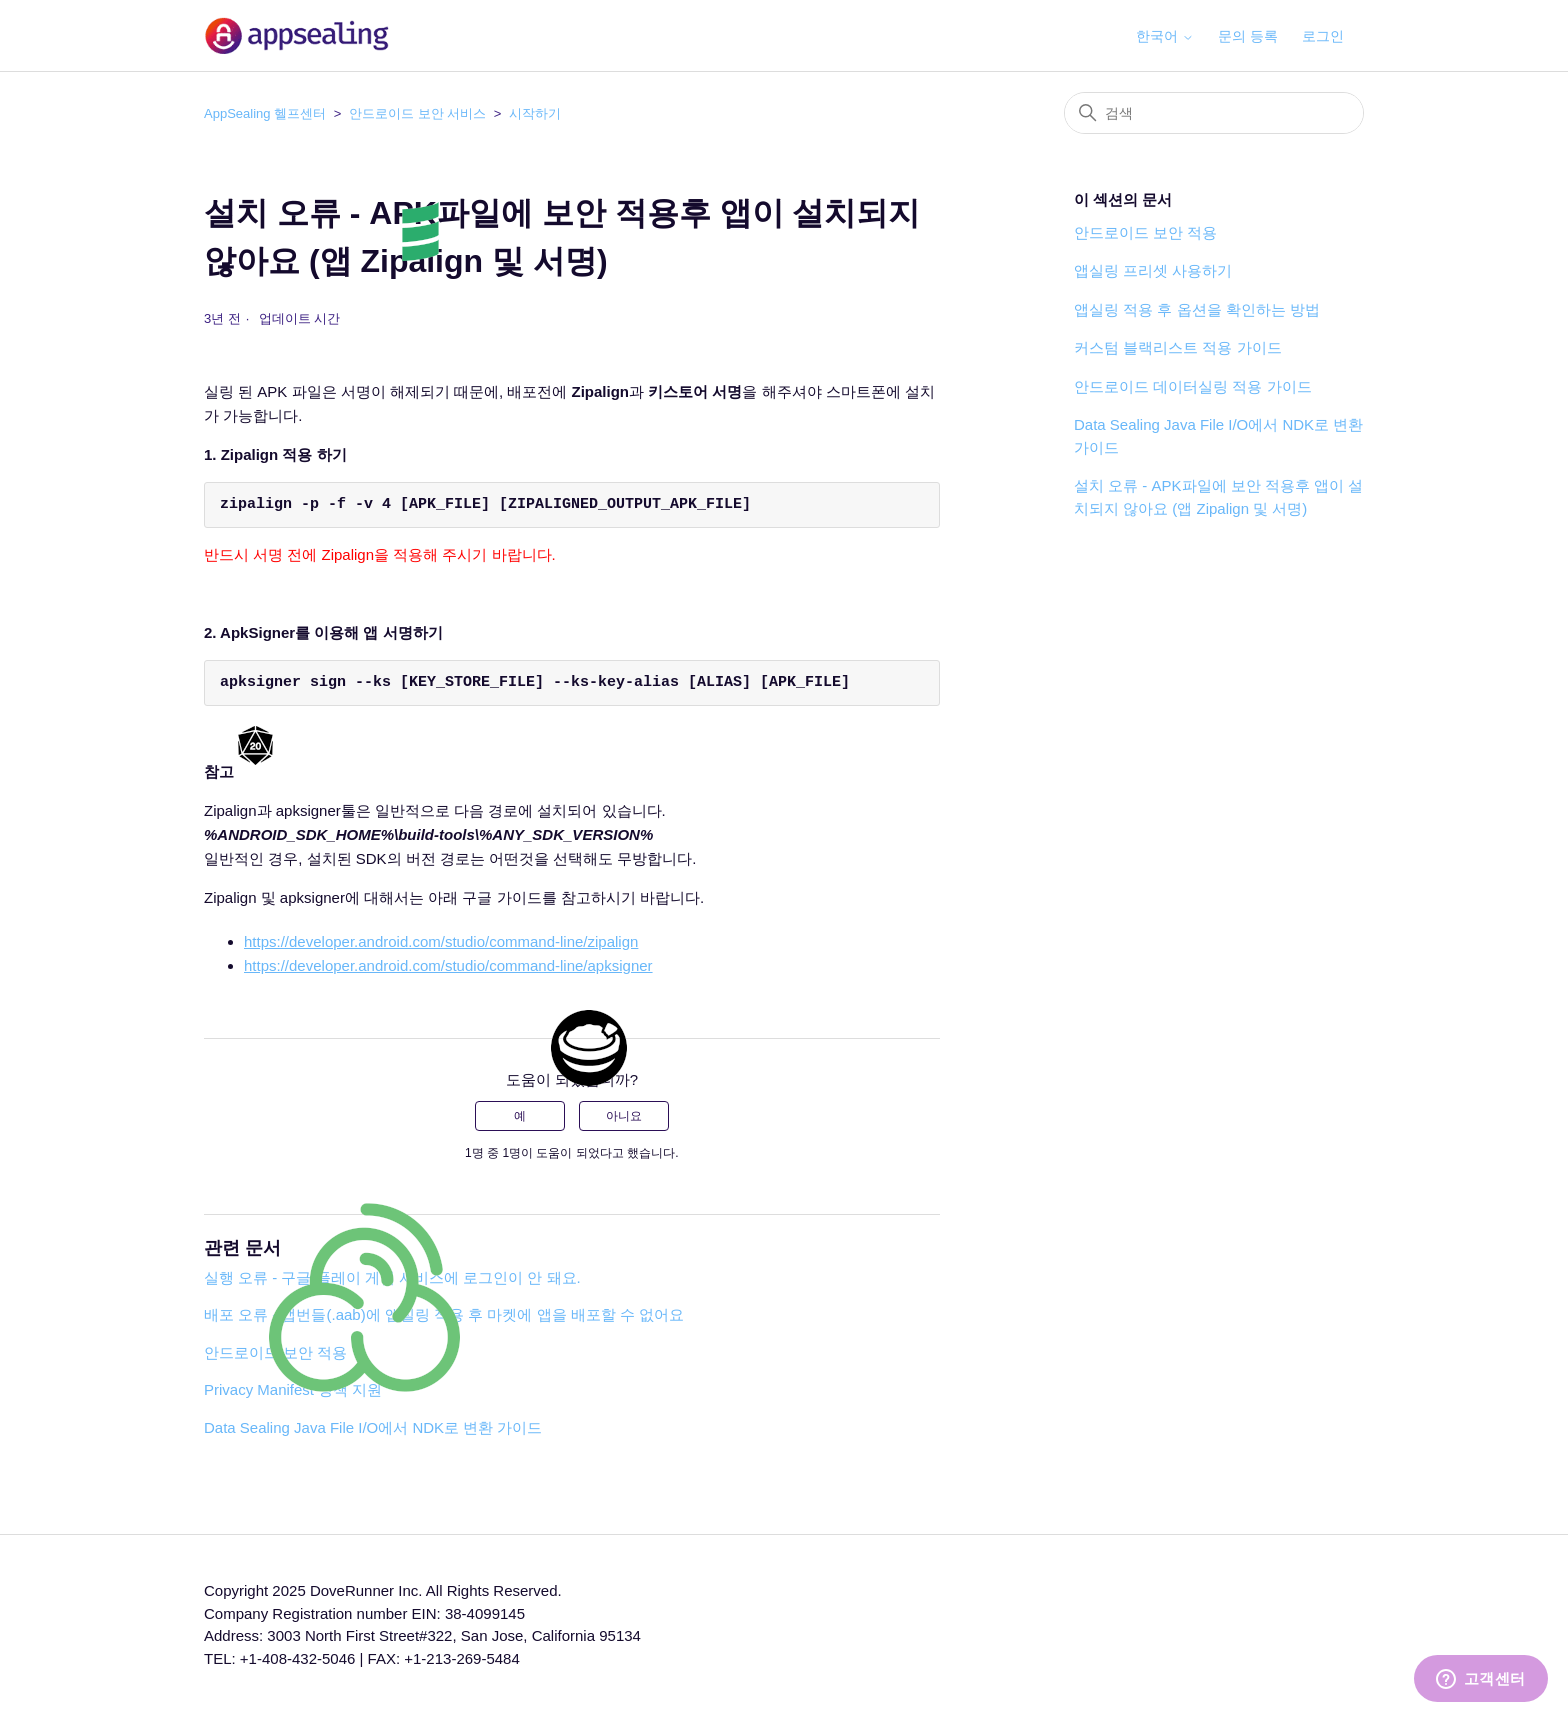 The width and height of the screenshot is (1568, 1715). What do you see at coordinates (589, 1048) in the screenshot?
I see `open Apache Guacamole remote desktop gateway` at bounding box center [589, 1048].